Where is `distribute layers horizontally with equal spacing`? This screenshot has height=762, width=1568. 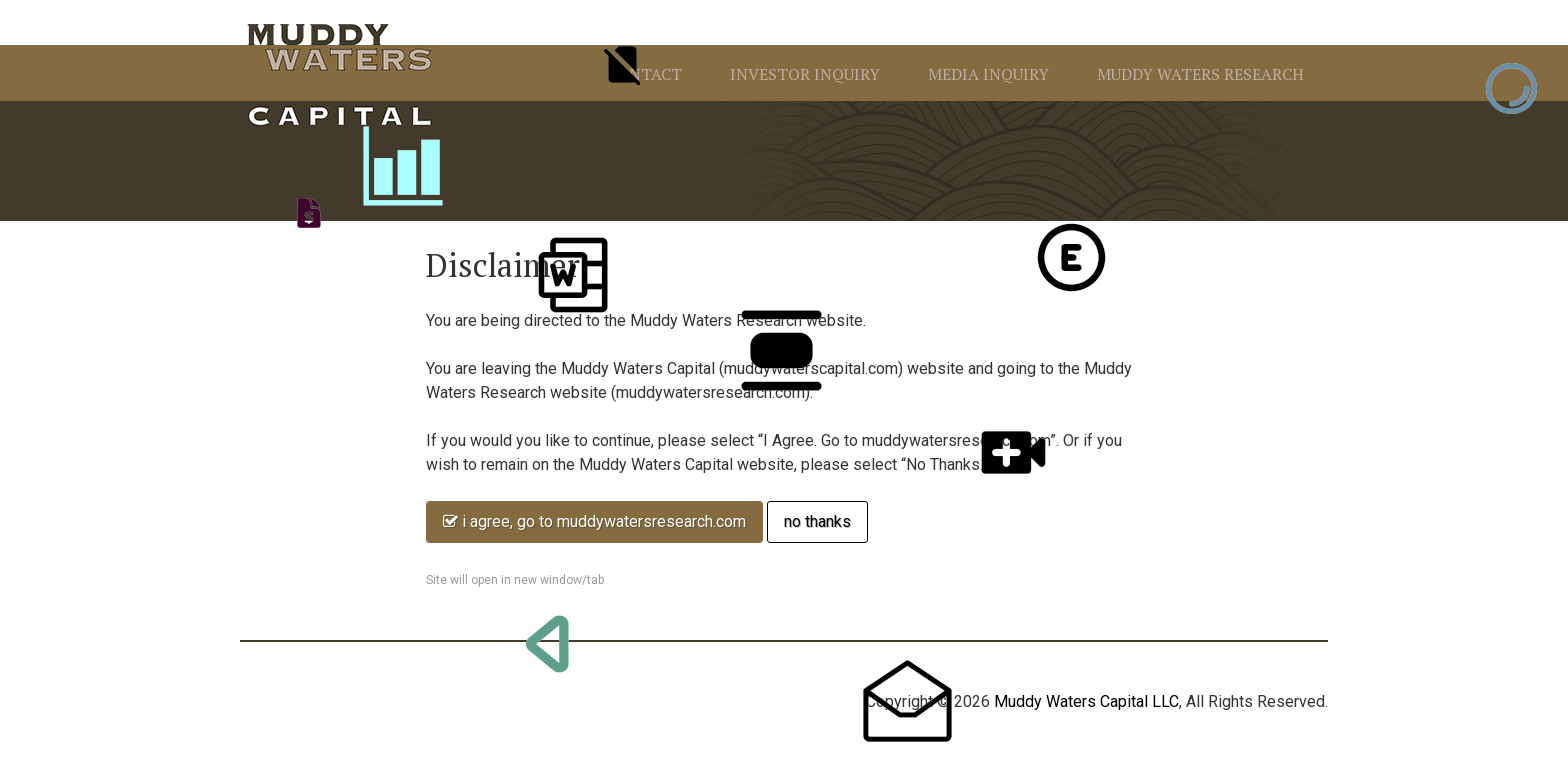 distribute layers horizontally with equal spacing is located at coordinates (781, 350).